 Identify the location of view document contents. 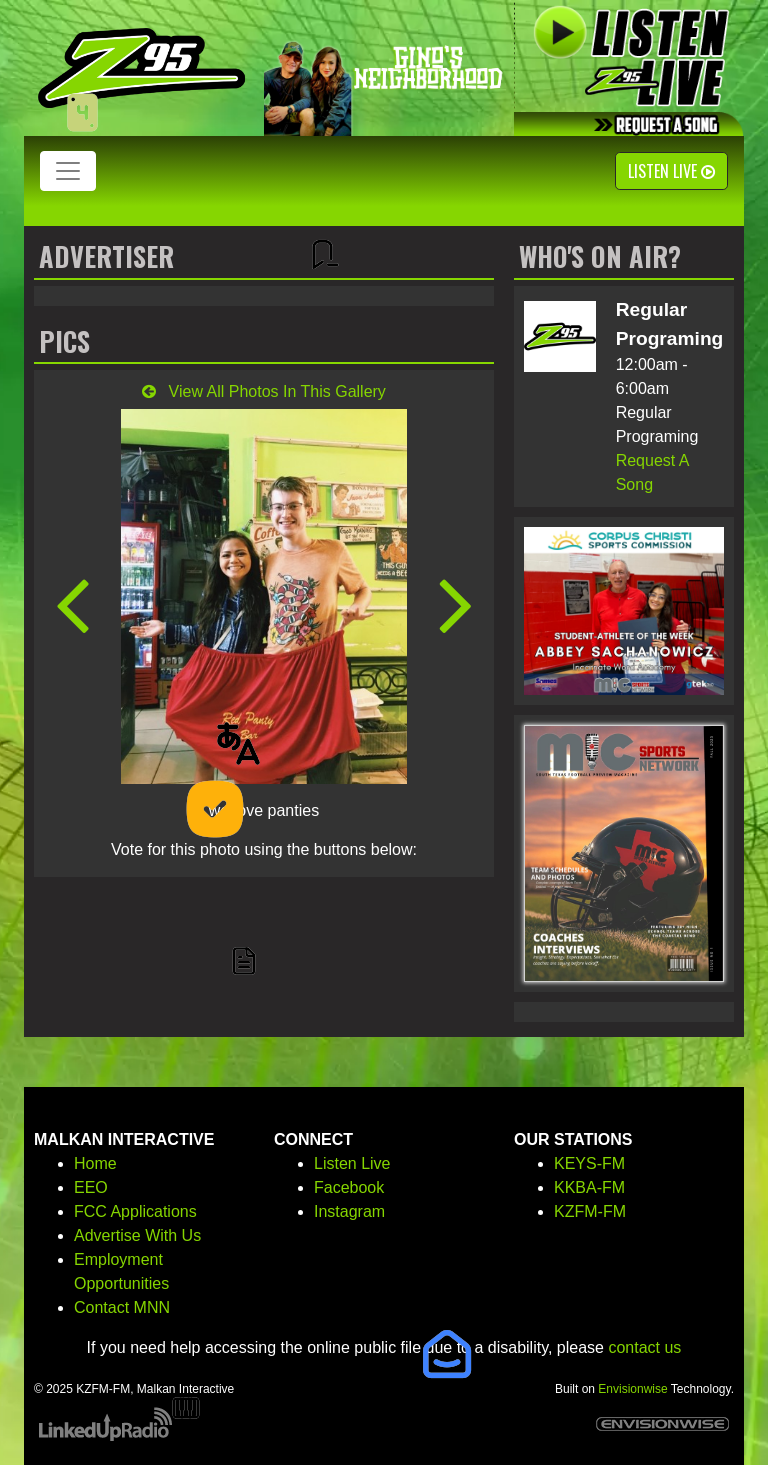
(244, 961).